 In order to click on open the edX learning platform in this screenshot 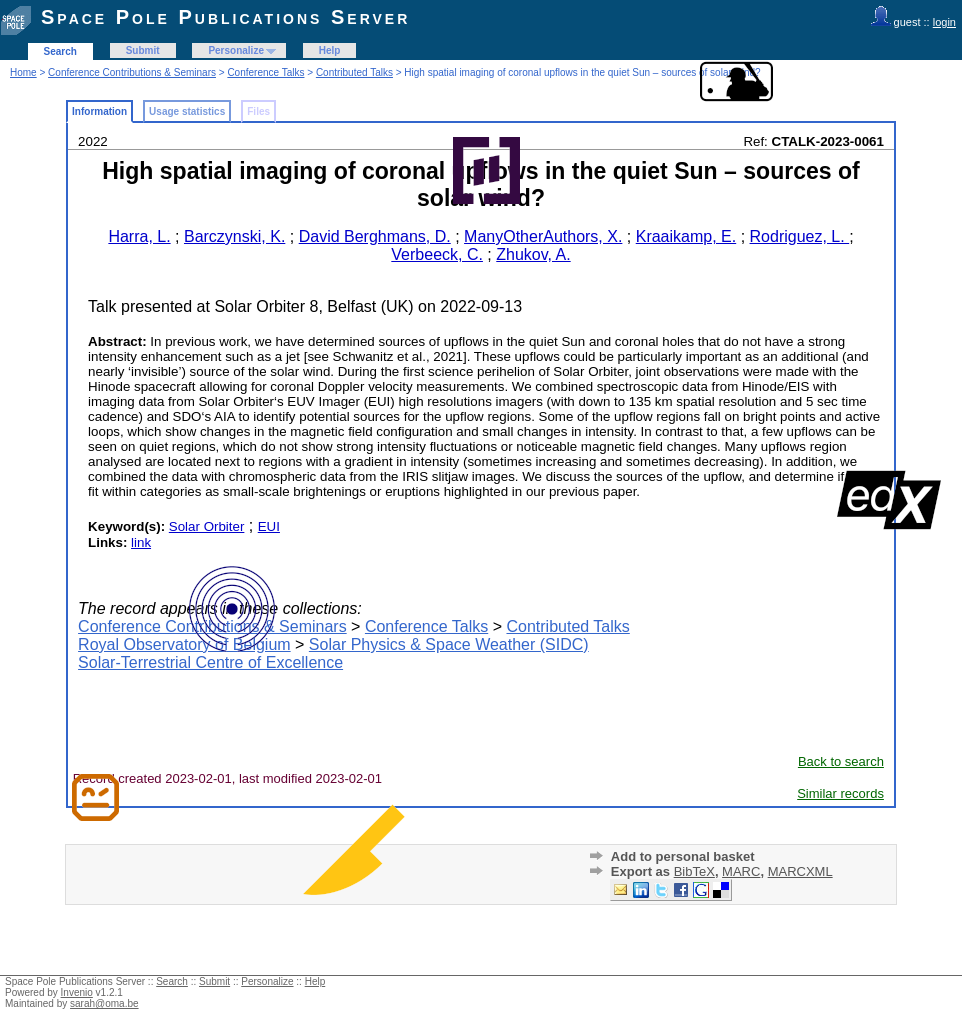, I will do `click(889, 500)`.